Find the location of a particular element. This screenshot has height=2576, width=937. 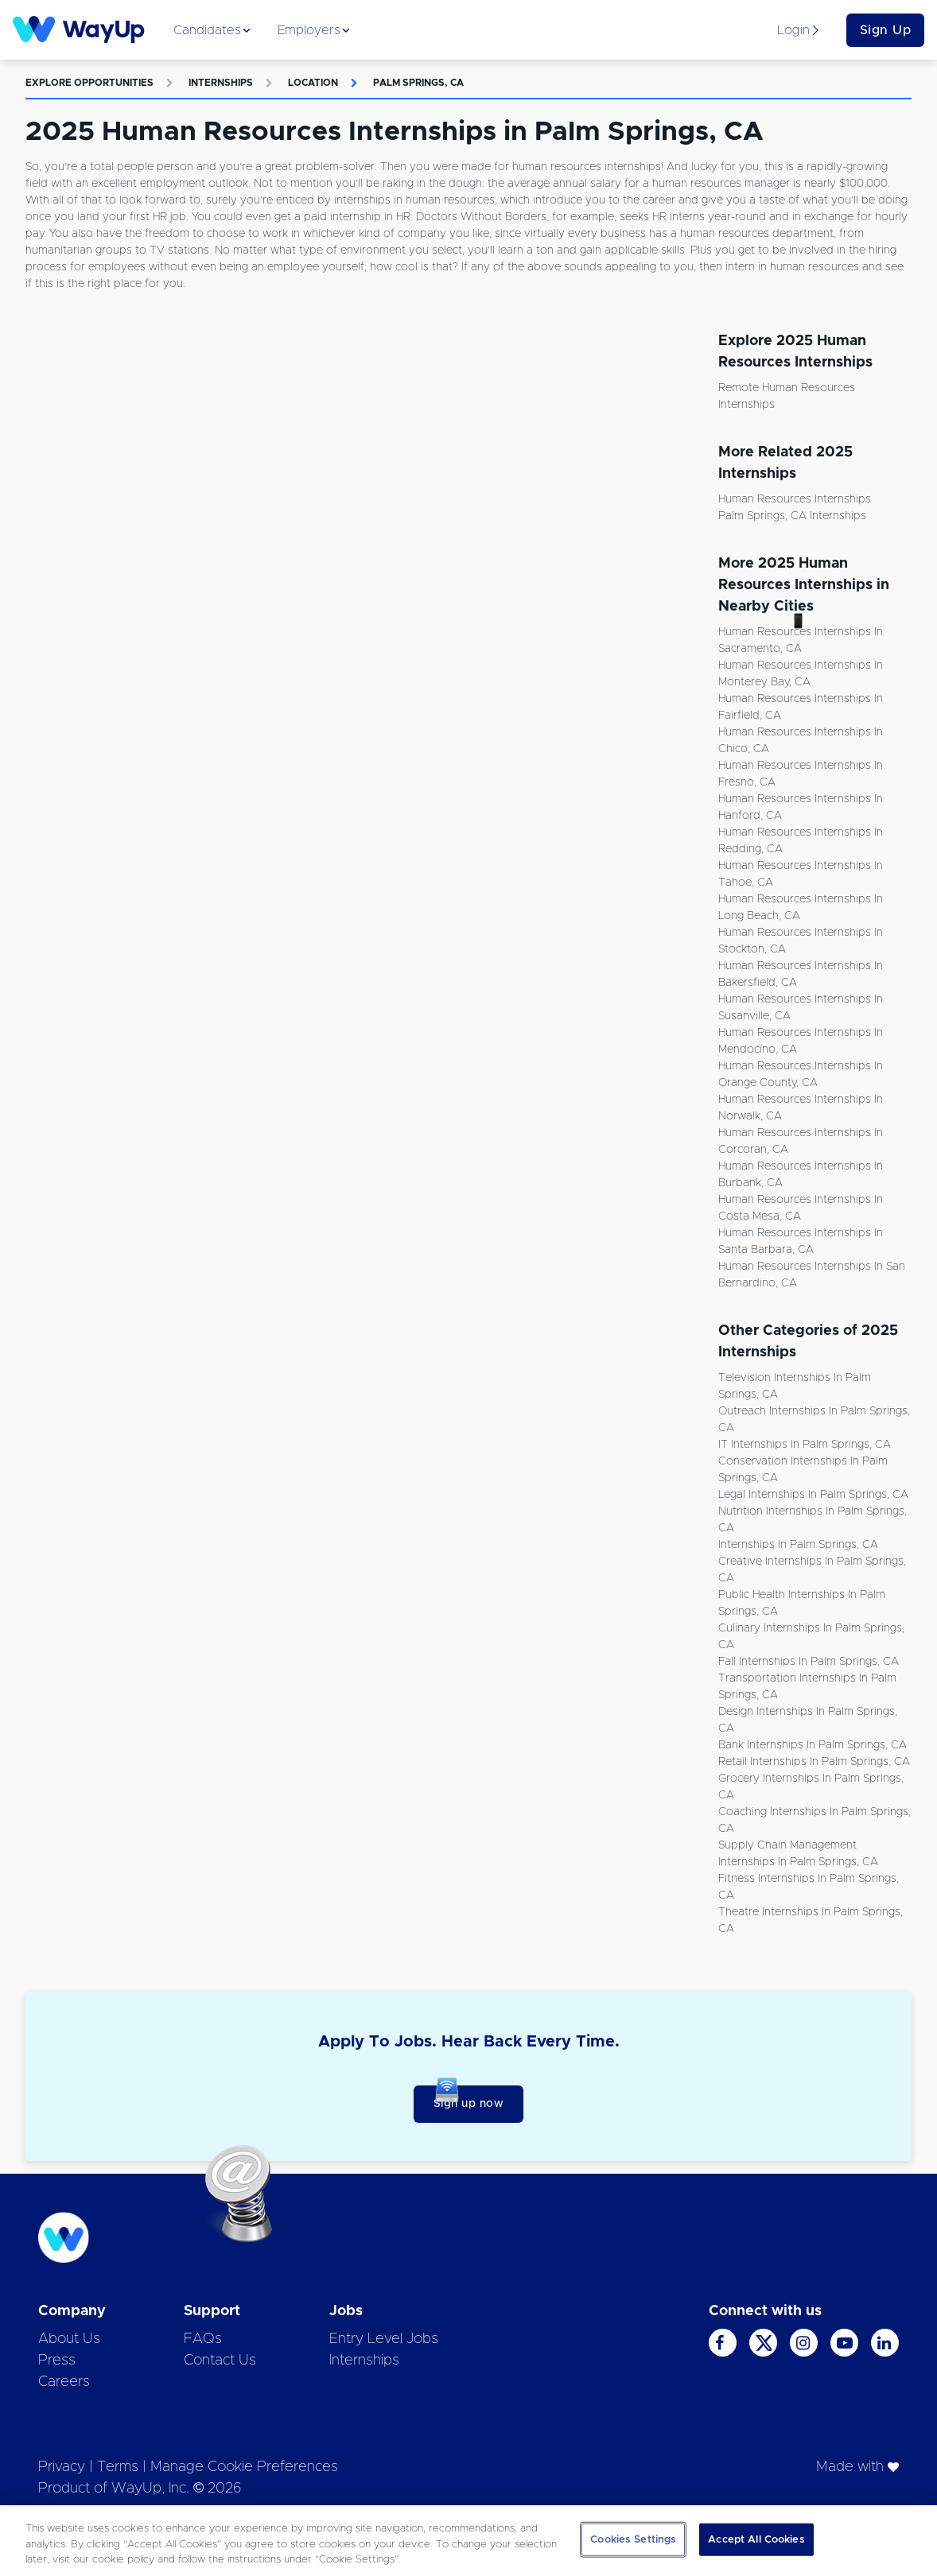

open a web link or URL is located at coordinates (243, 2194).